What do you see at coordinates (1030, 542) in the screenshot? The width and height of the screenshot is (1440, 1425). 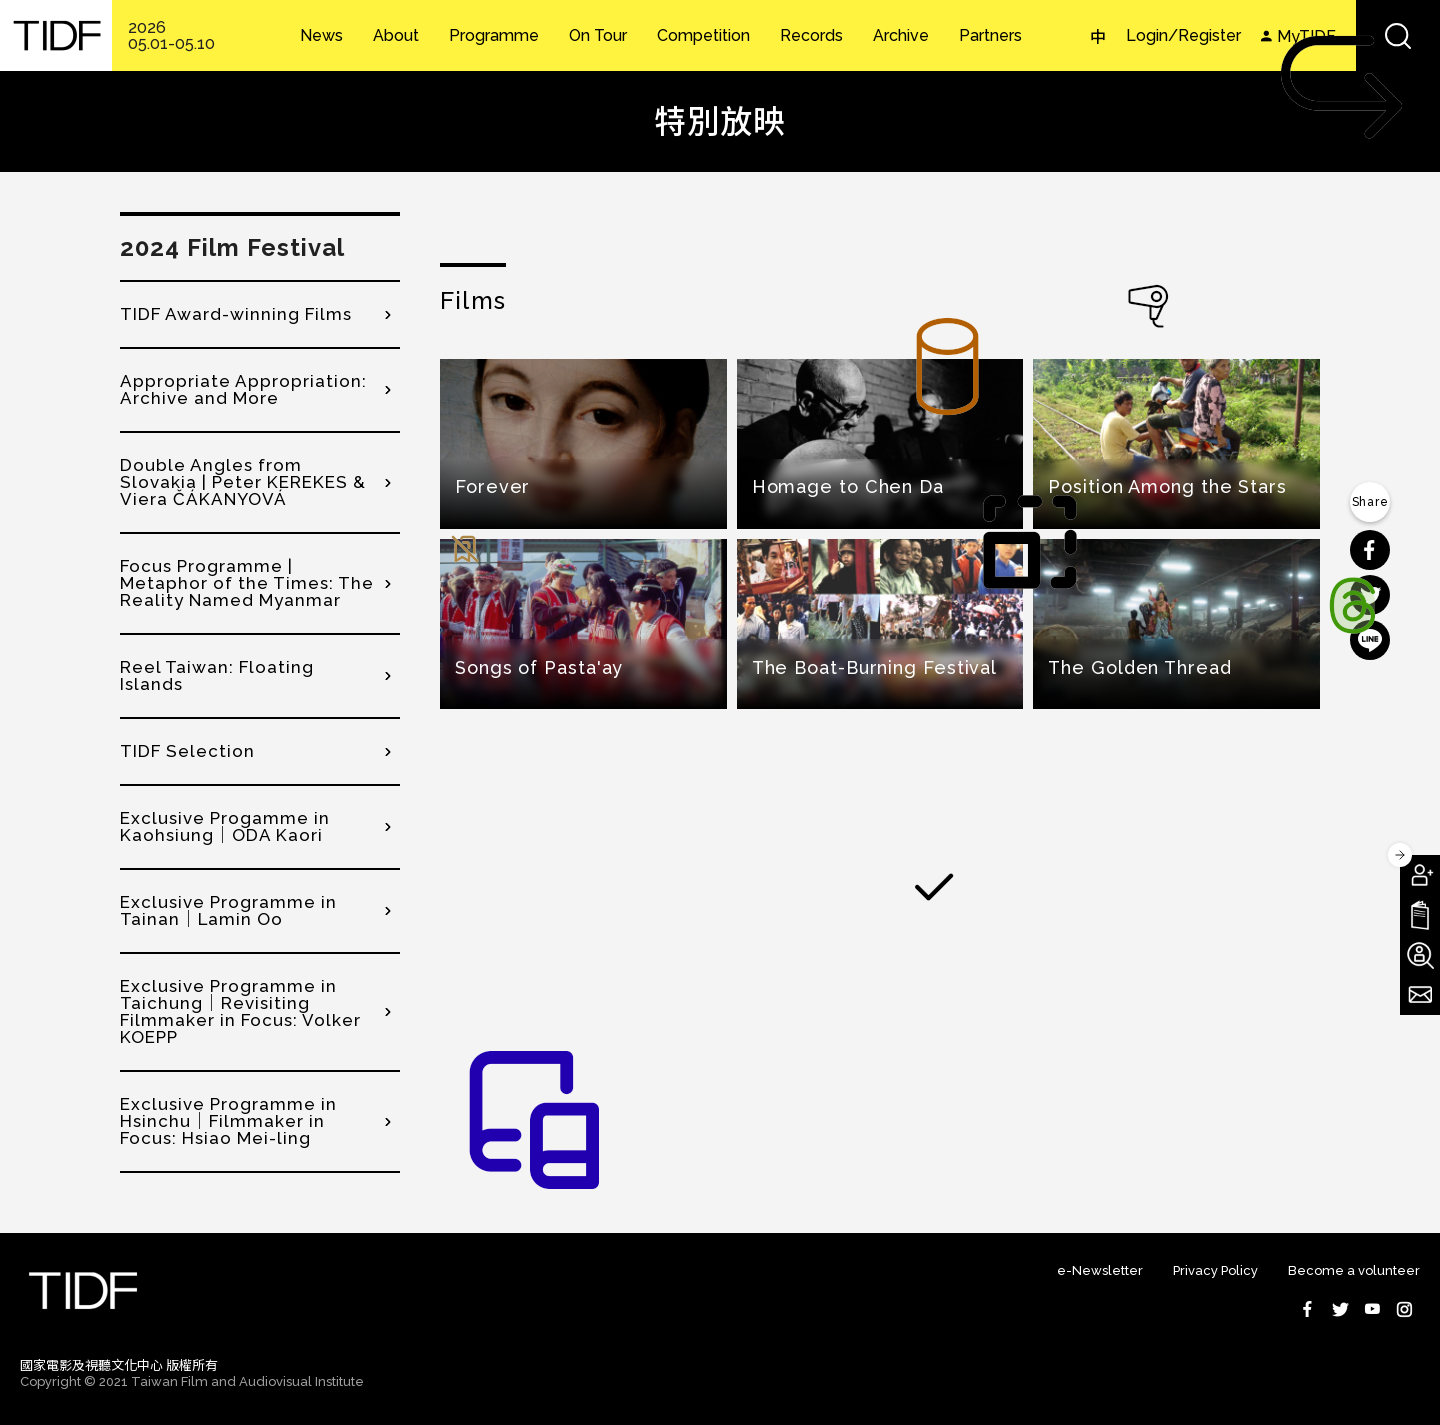 I see `resize an element or window` at bounding box center [1030, 542].